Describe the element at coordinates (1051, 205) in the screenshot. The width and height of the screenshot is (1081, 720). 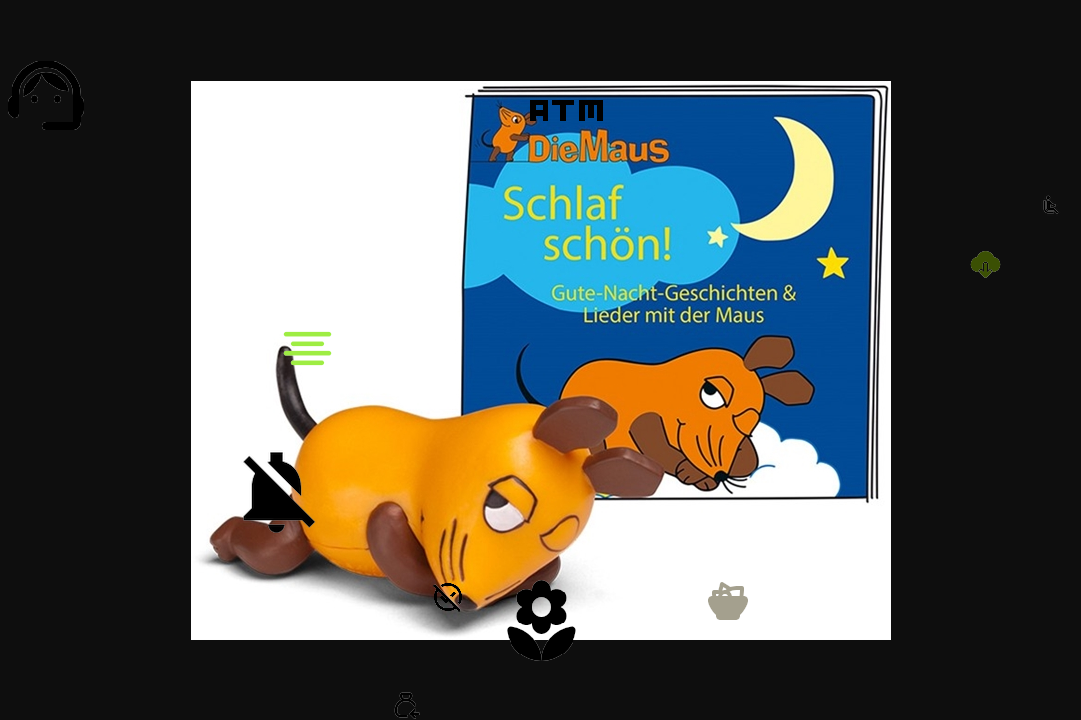
I see `indicates standard seat recline position` at that location.